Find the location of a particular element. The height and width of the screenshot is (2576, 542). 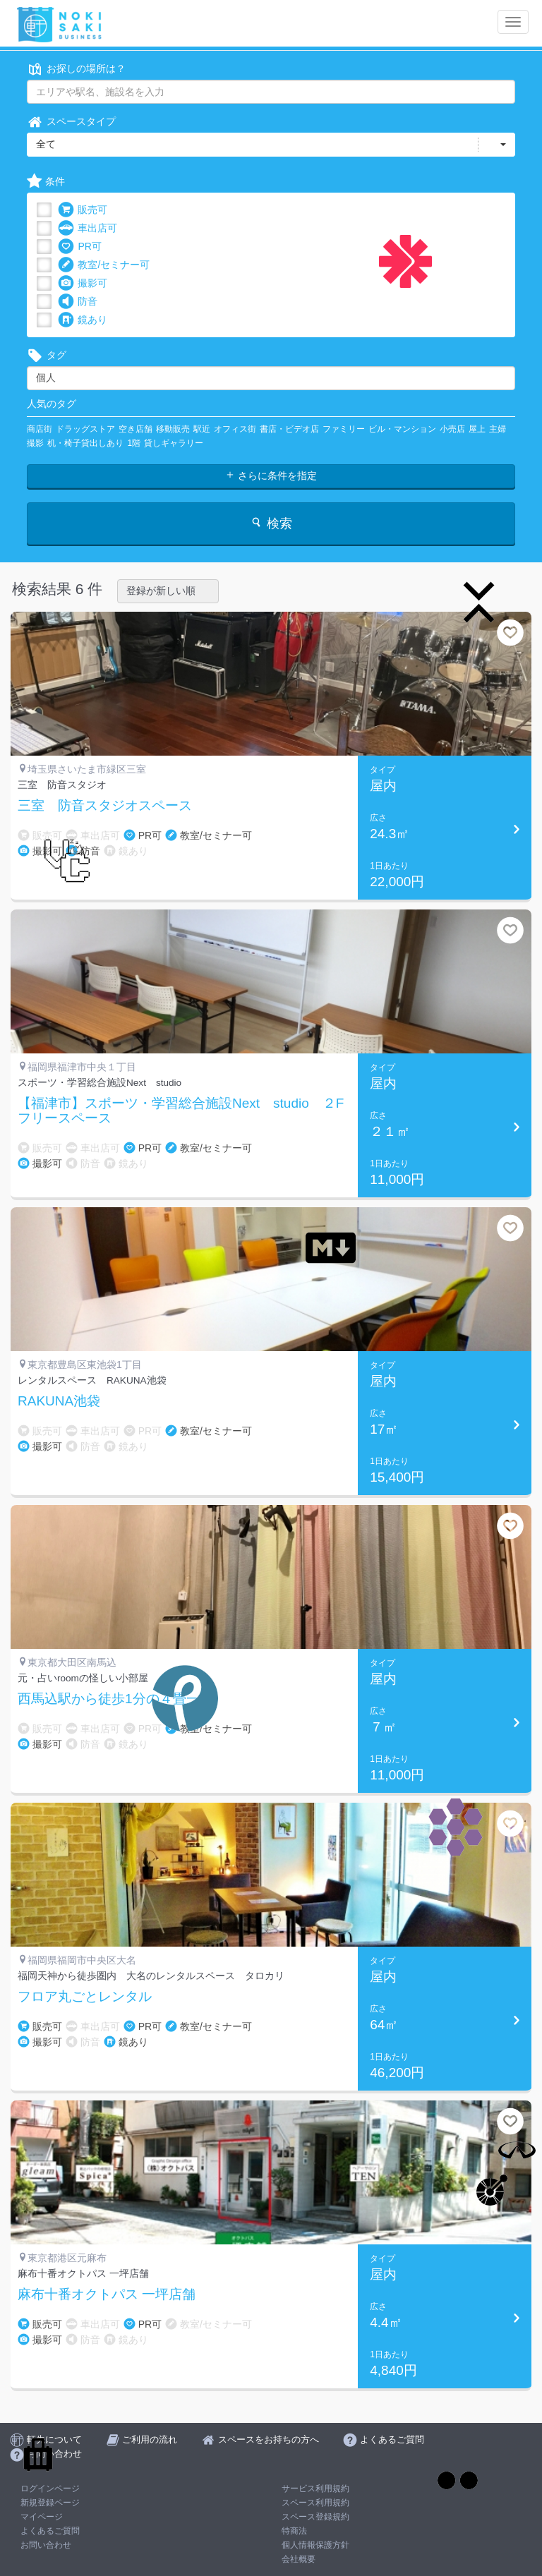

open vencord discord client mod settings is located at coordinates (67, 861).